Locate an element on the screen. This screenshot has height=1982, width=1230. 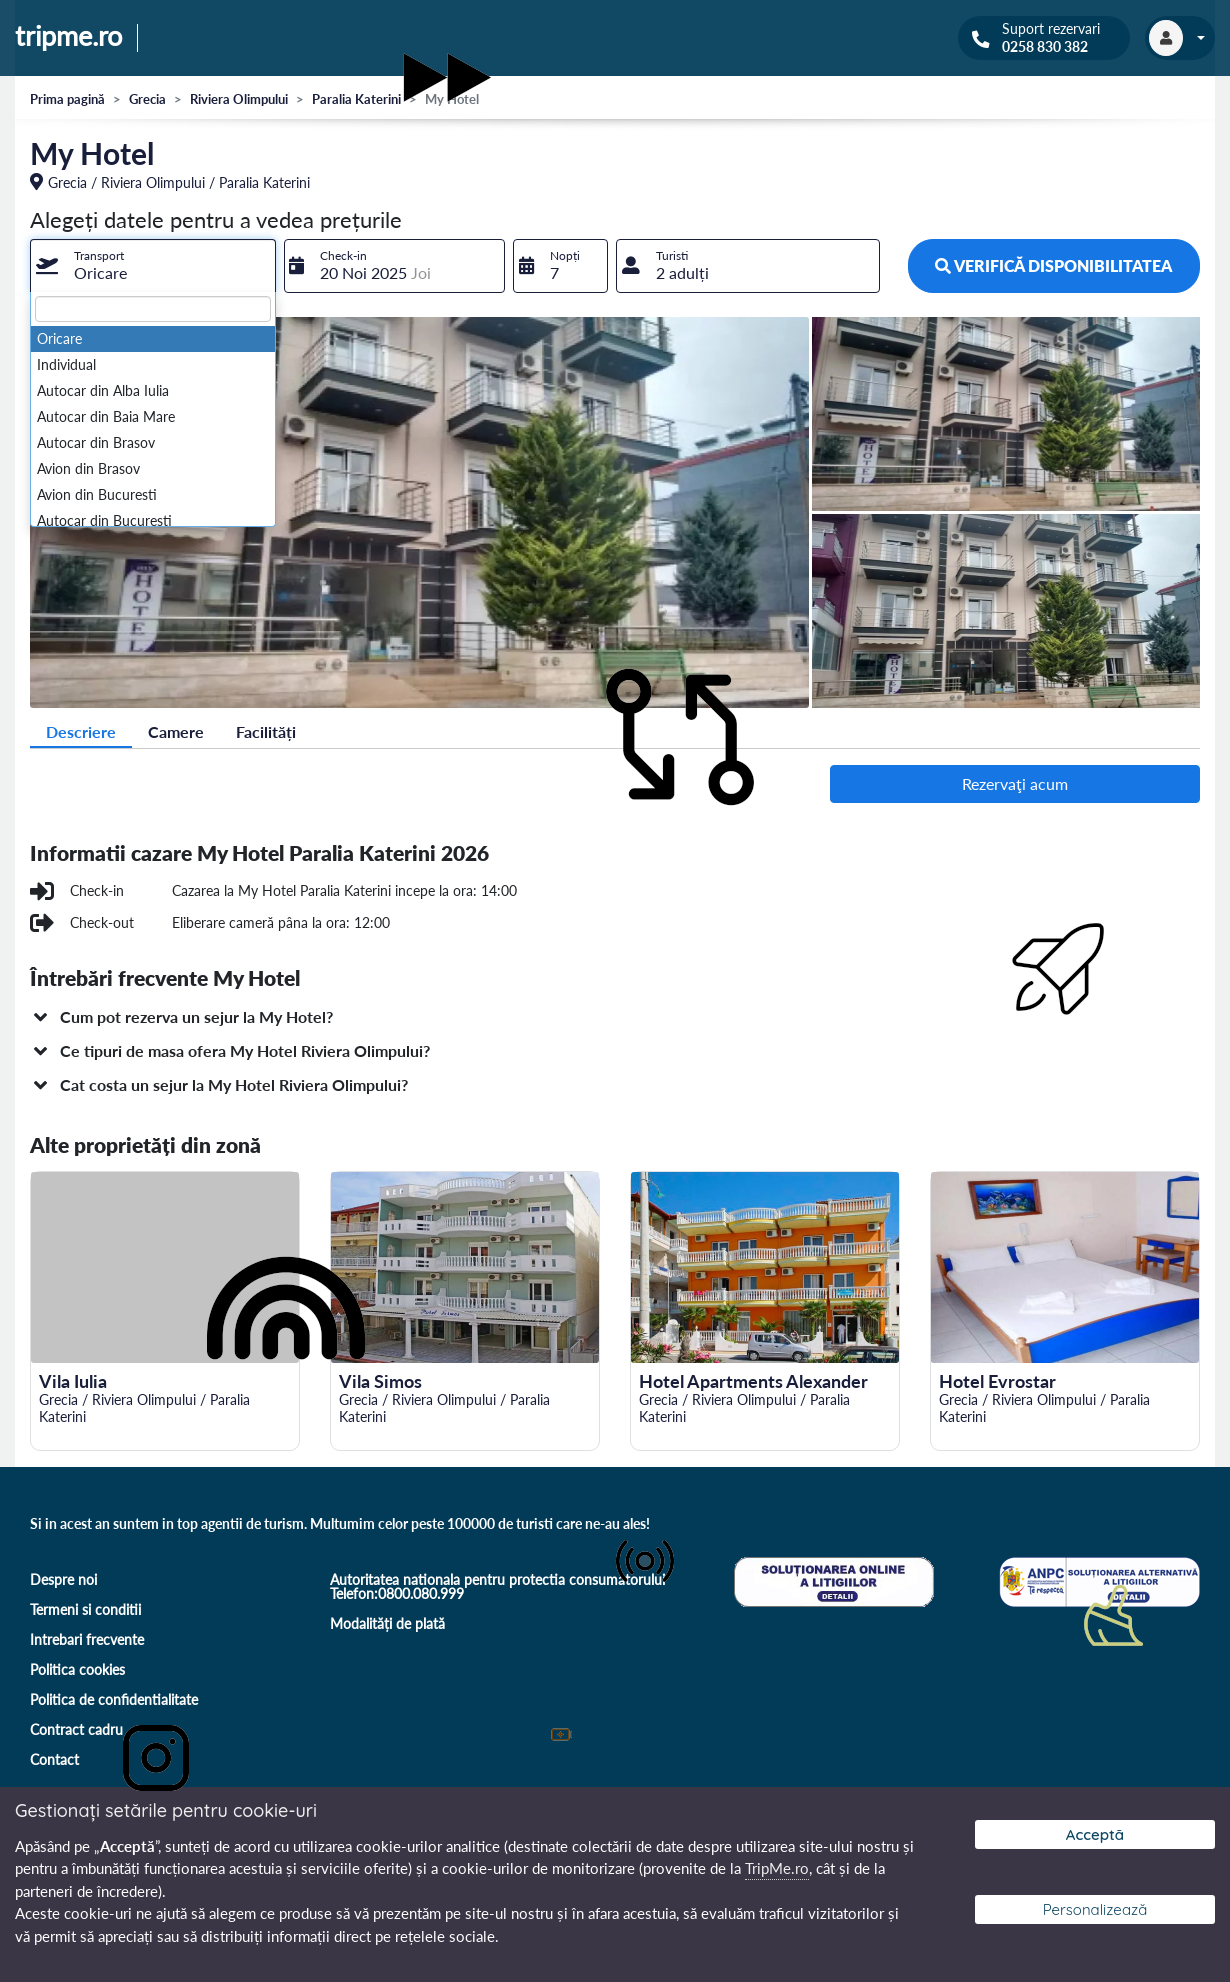
add or extend battery life is located at coordinates (561, 1734).